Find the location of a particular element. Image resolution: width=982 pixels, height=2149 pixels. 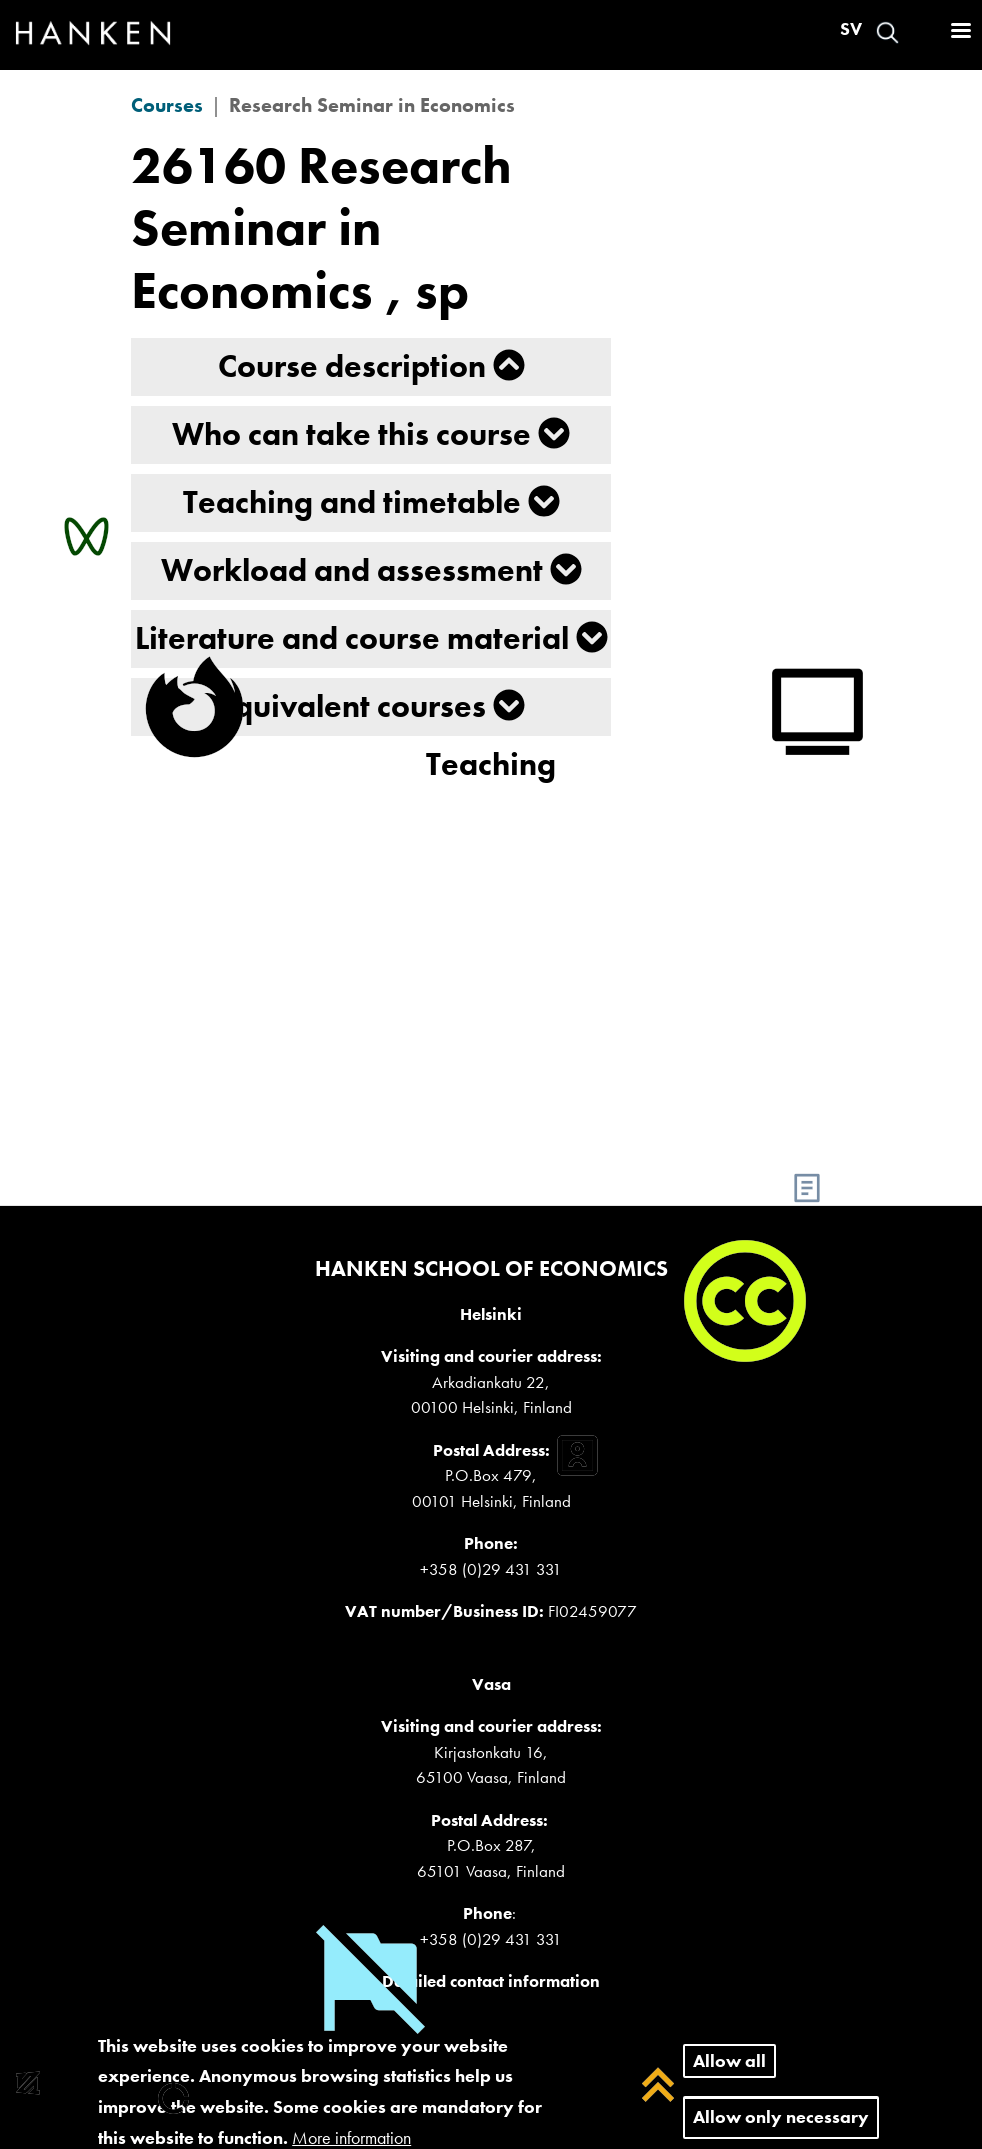

open Firefox browser is located at coordinates (194, 708).